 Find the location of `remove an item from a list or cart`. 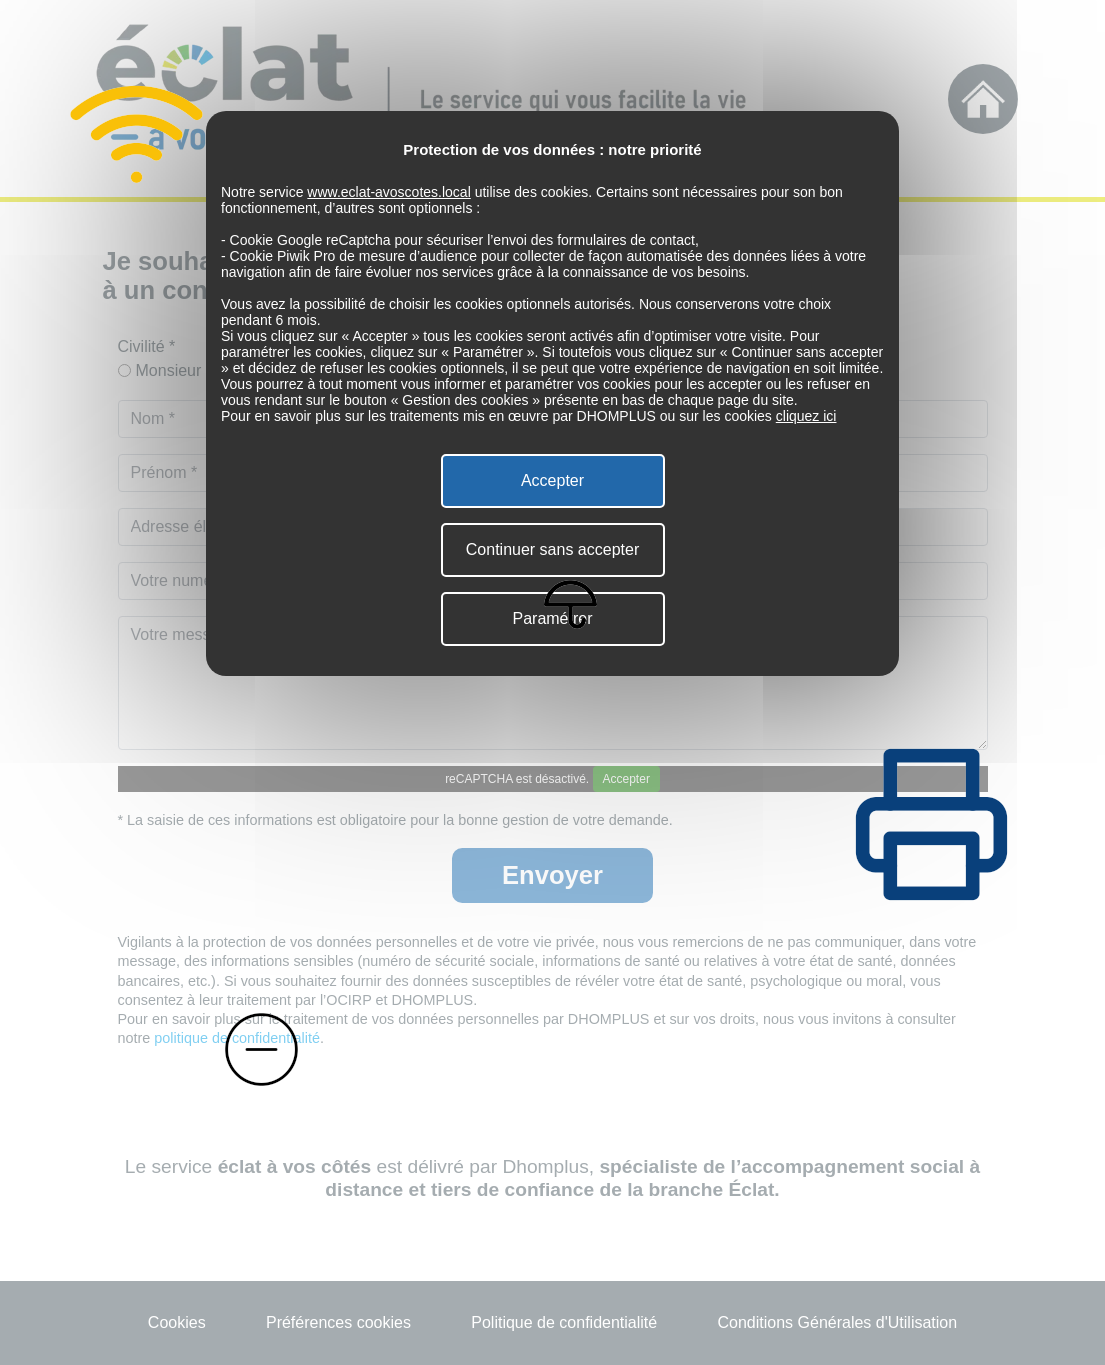

remove an item from a list or cart is located at coordinates (261, 1049).